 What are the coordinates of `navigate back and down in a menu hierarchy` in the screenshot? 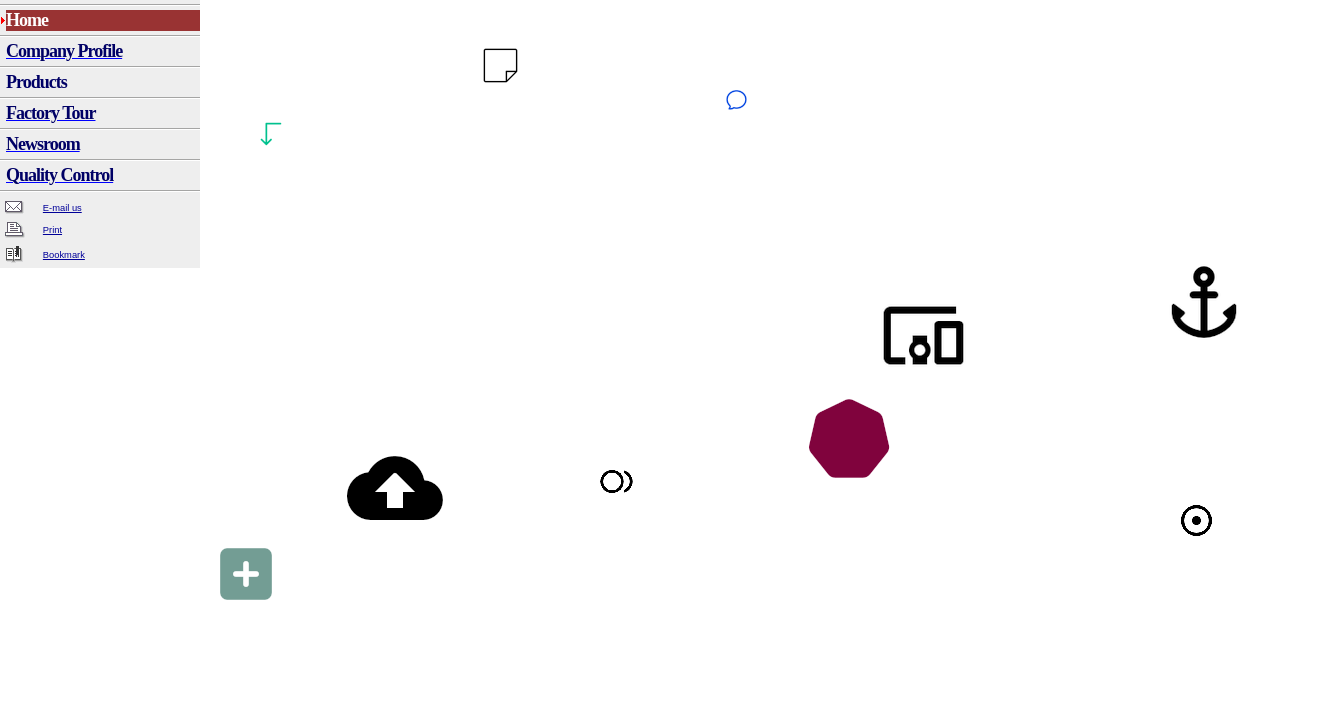 It's located at (271, 134).